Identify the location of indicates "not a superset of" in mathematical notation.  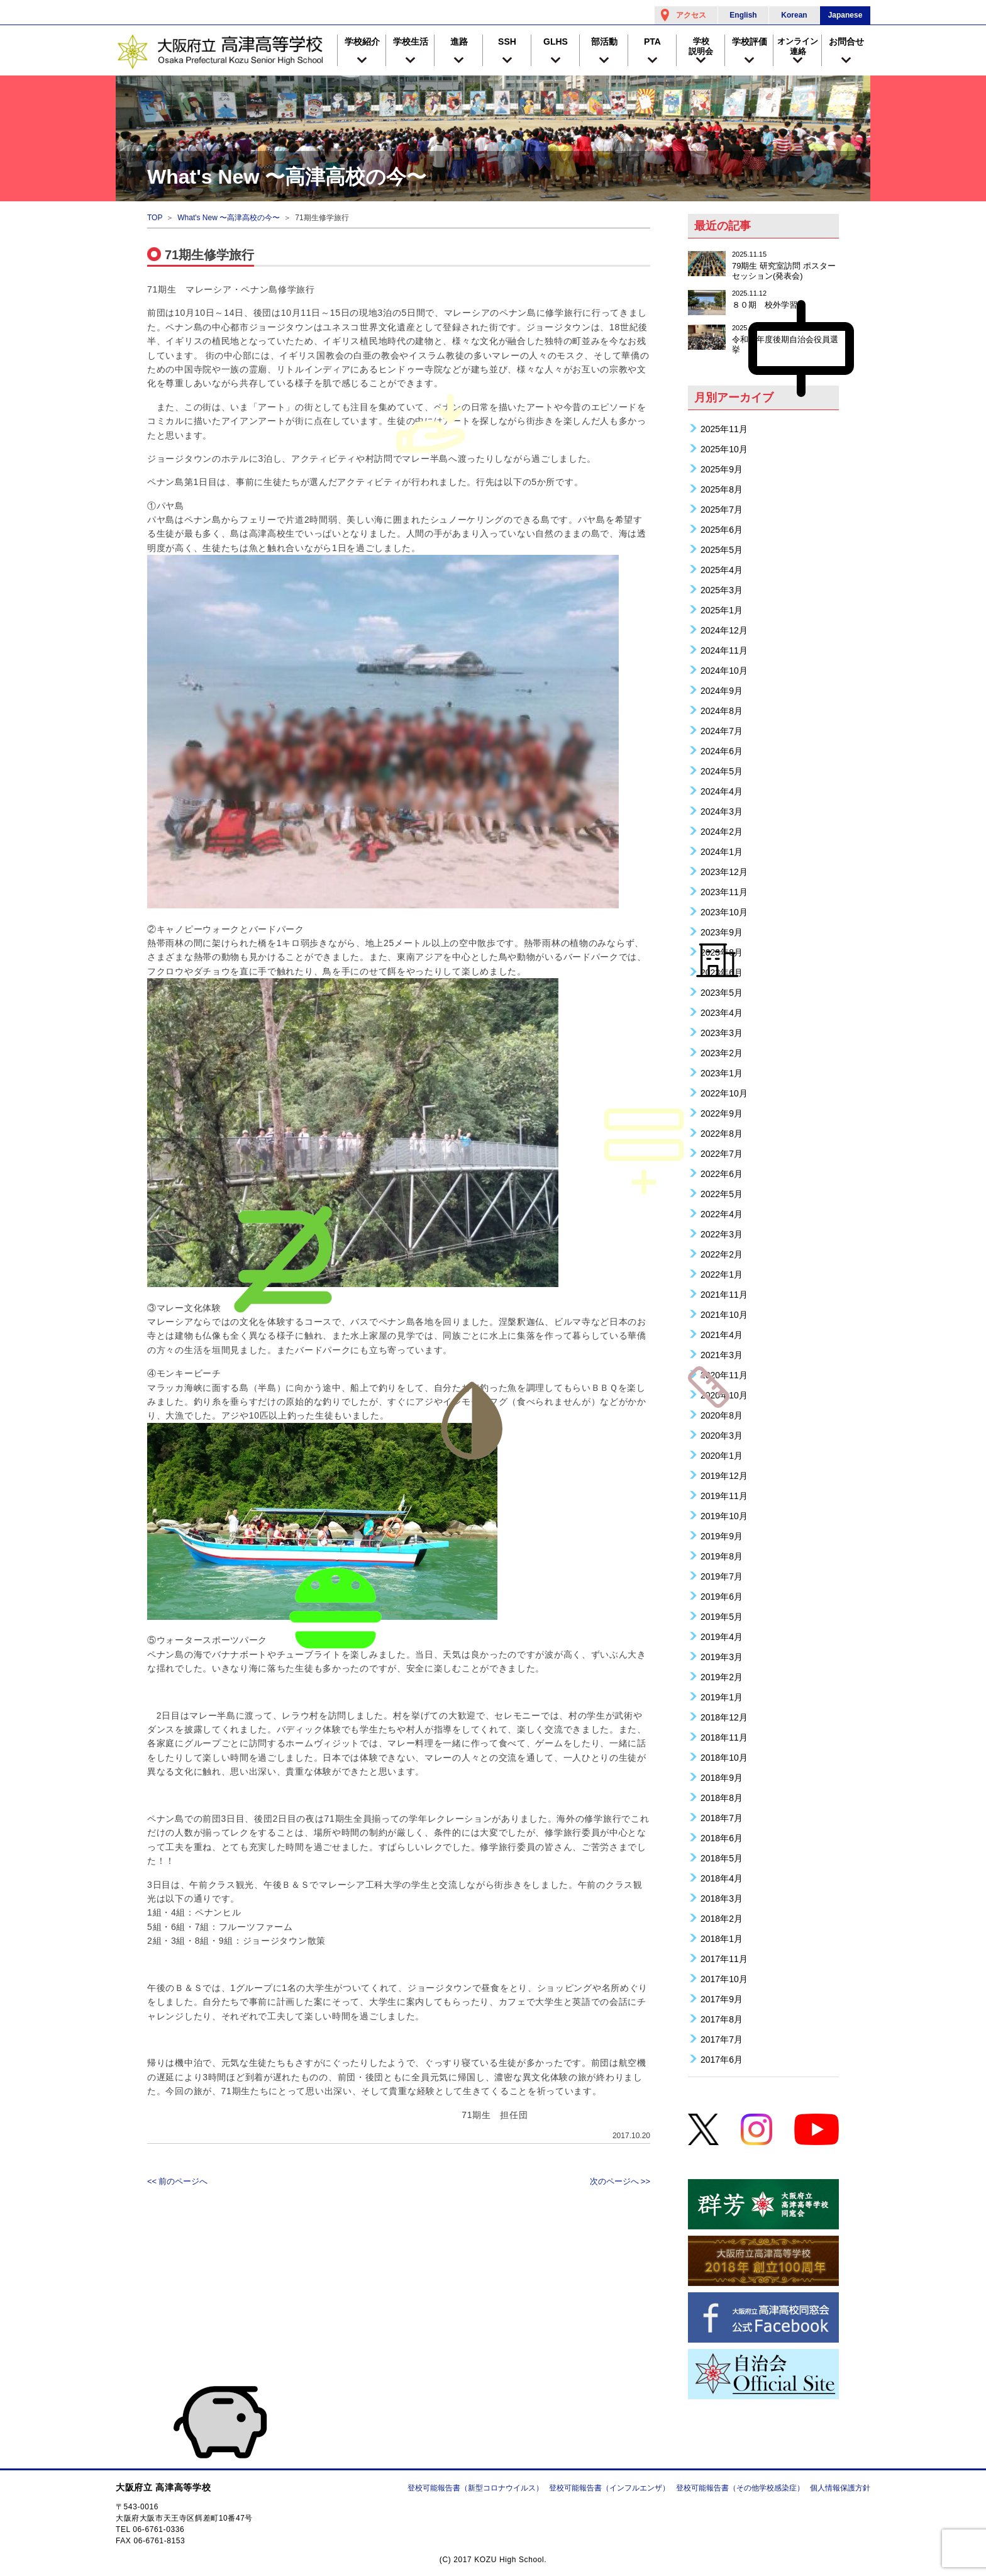
(283, 1259).